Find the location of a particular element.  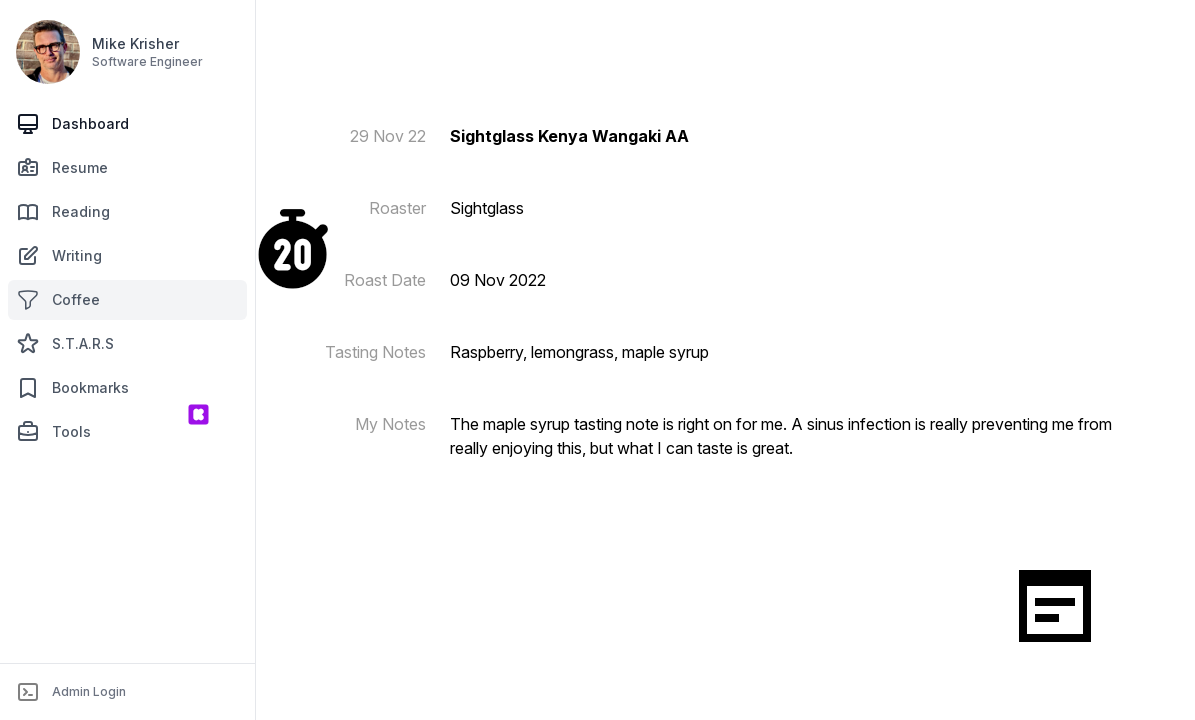

open rich text editor is located at coordinates (1055, 606).